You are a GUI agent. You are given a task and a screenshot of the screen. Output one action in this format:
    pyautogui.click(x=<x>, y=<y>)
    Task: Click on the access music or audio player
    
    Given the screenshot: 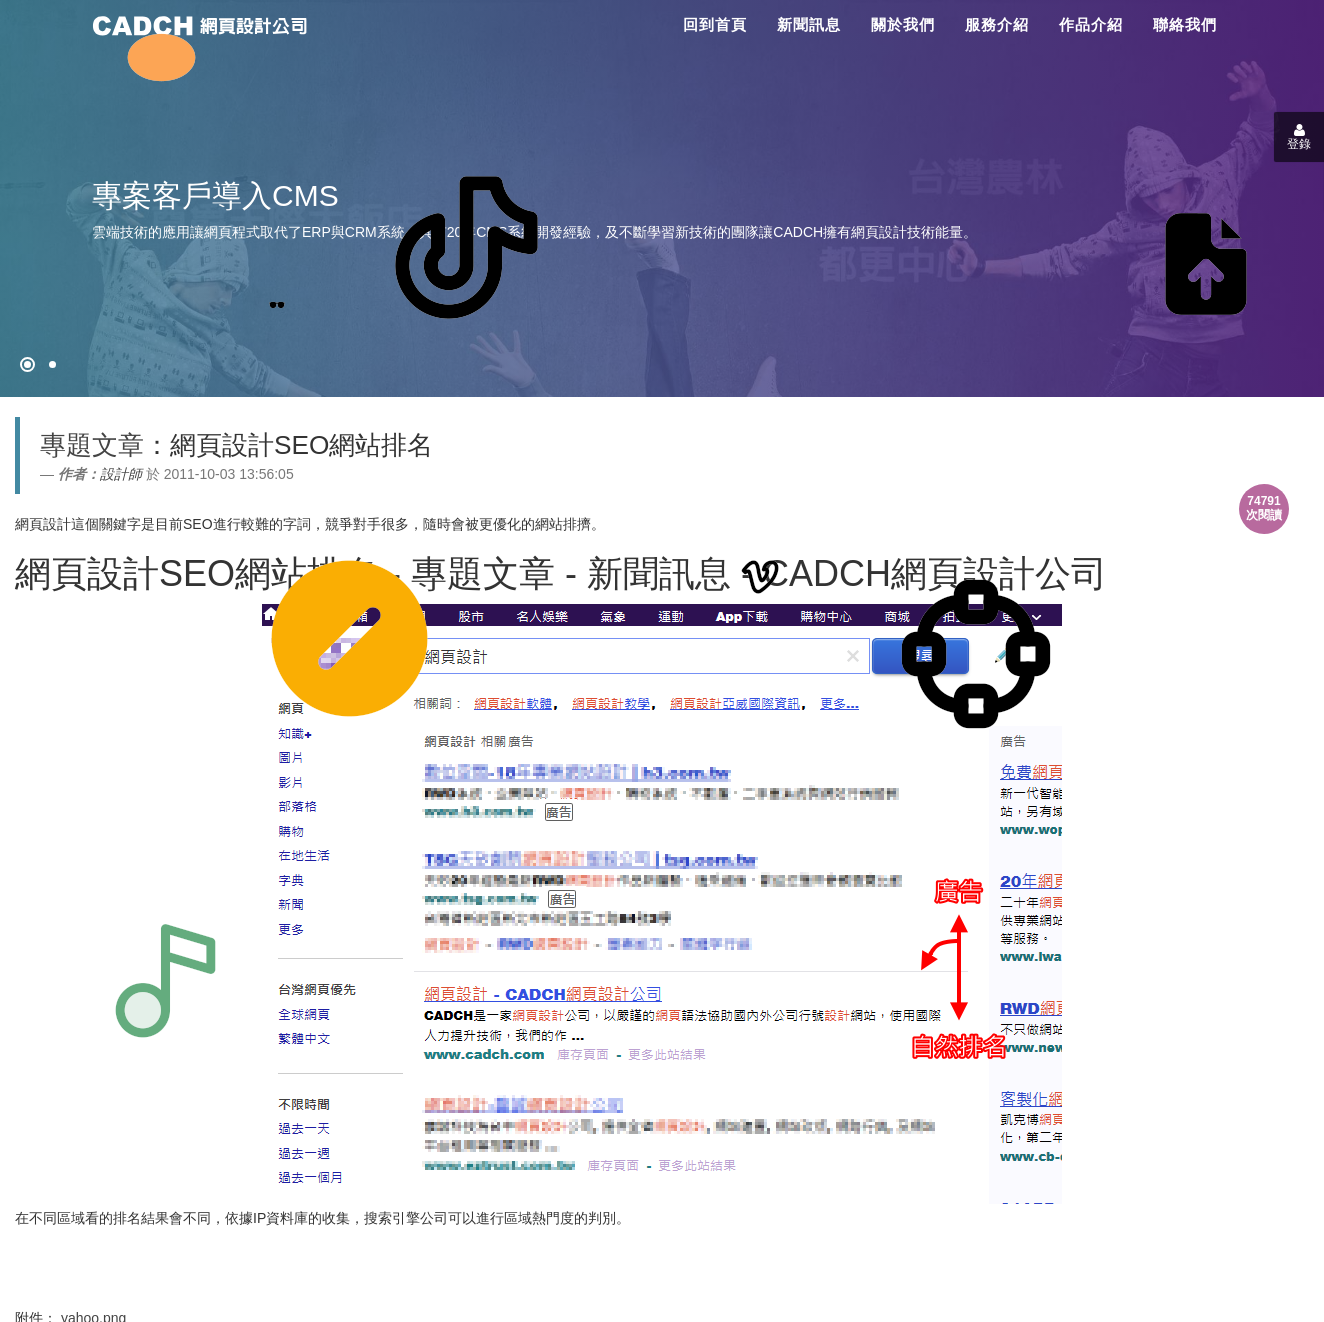 What is the action you would take?
    pyautogui.click(x=165, y=978)
    